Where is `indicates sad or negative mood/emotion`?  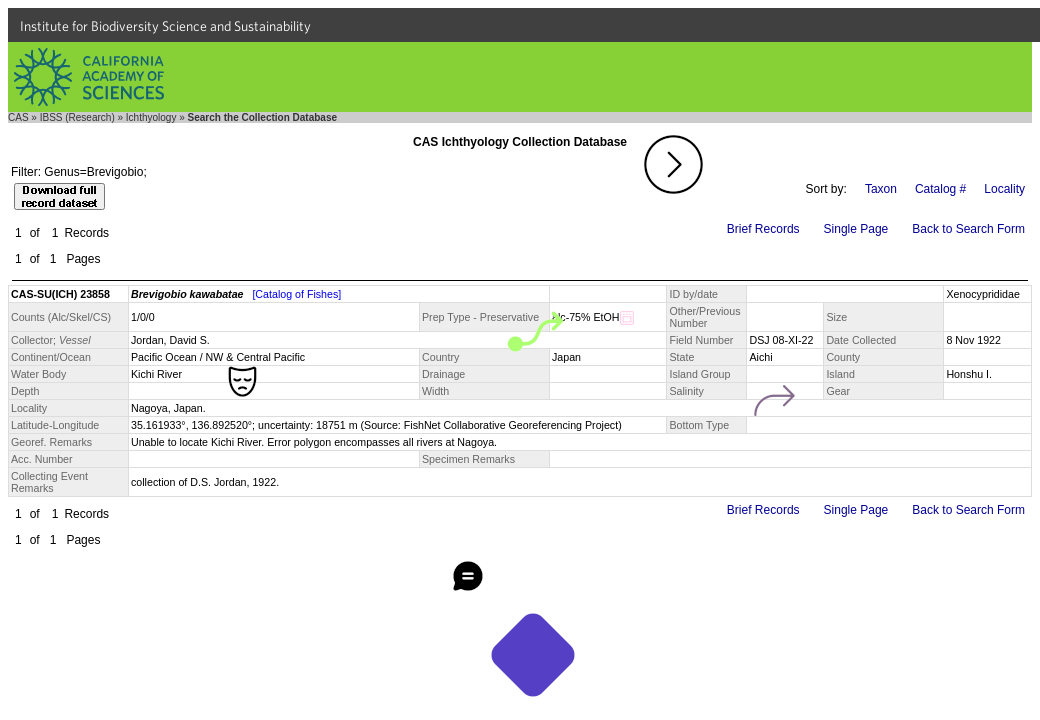 indicates sad or negative mood/emotion is located at coordinates (242, 380).